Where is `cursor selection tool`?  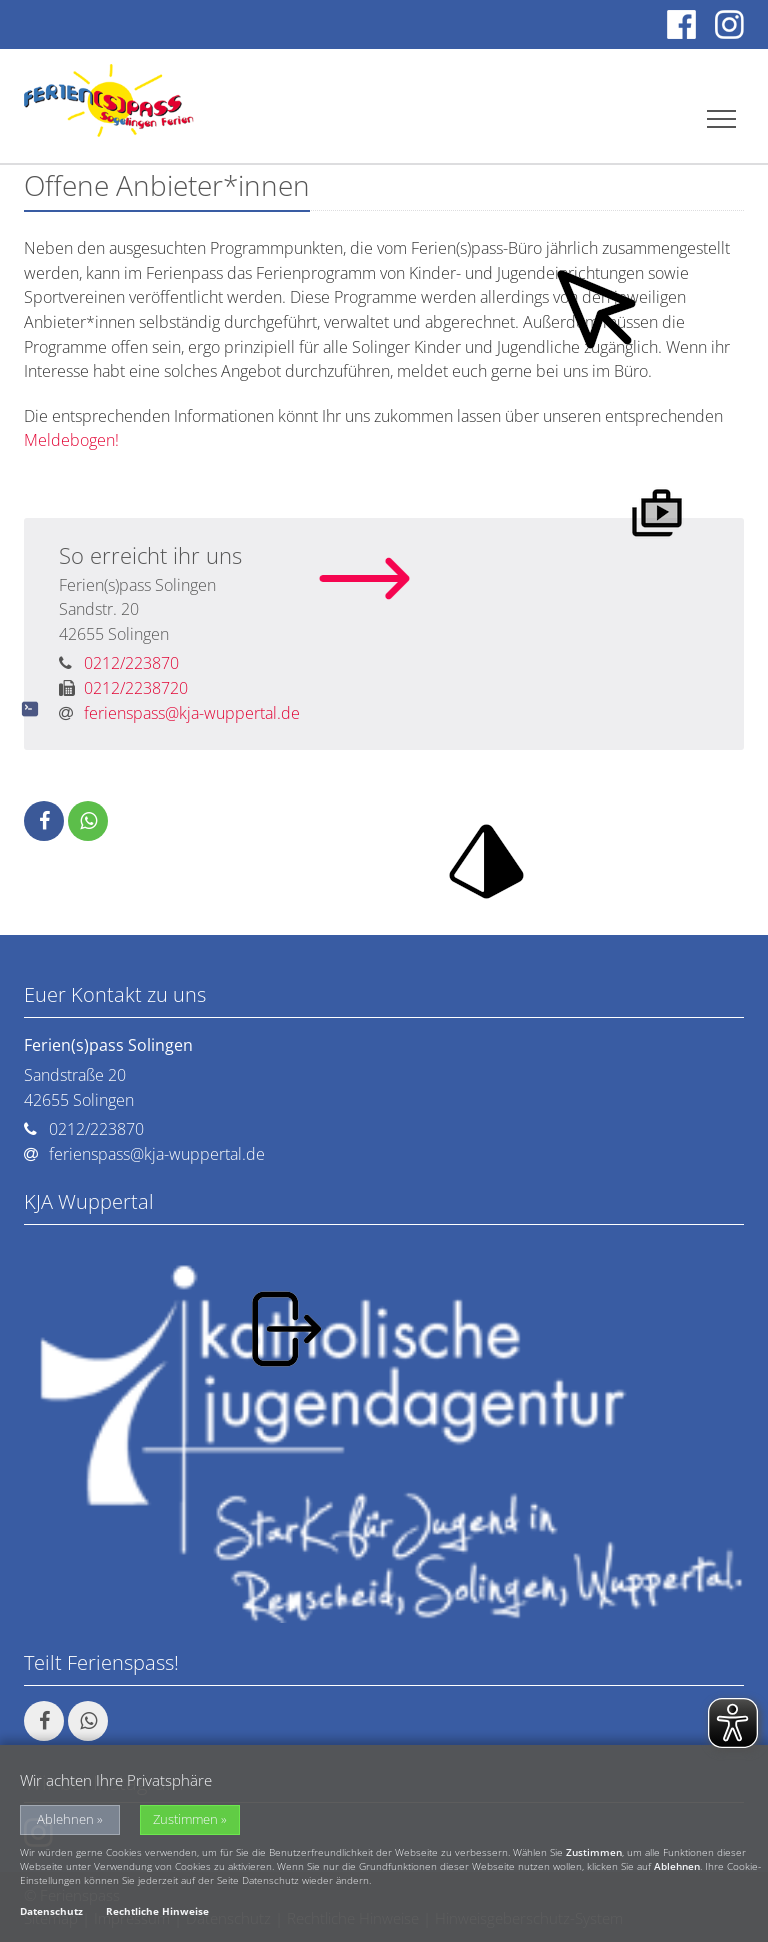
cursor selection tool is located at coordinates (598, 311).